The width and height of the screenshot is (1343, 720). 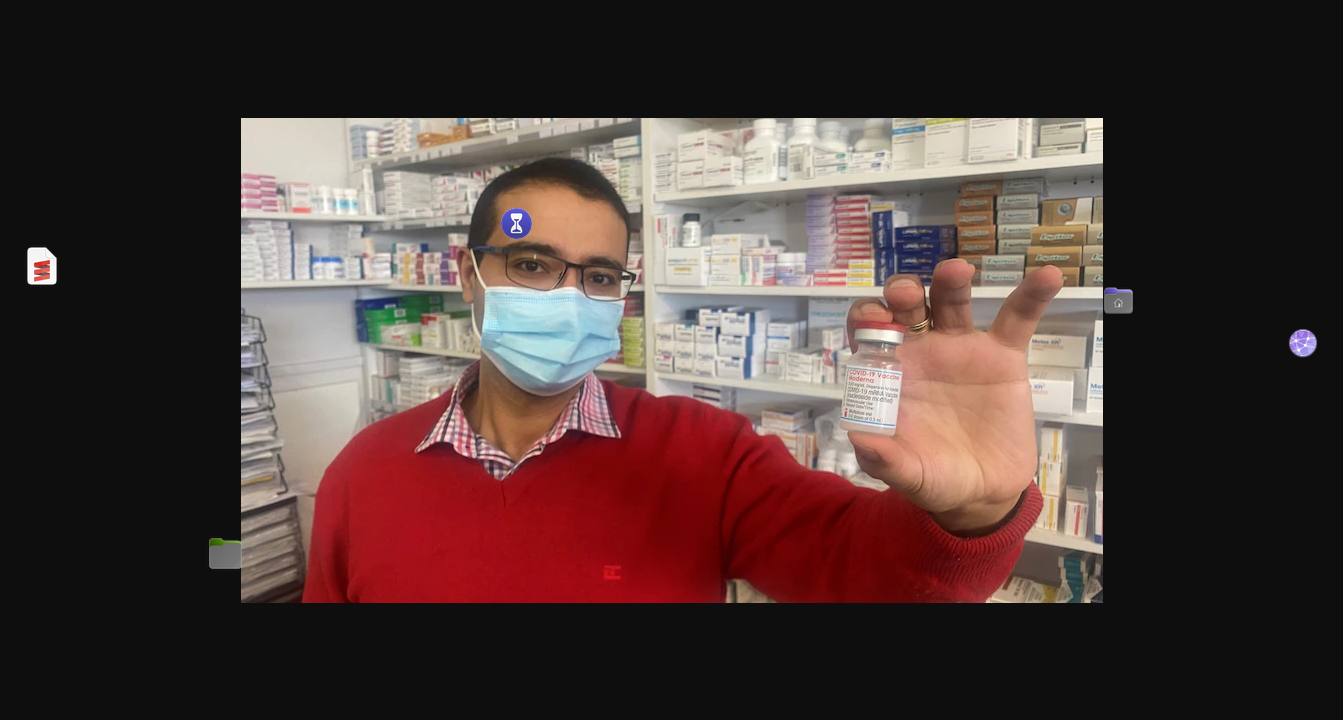 I want to click on open folder to view contents, so click(x=225, y=553).